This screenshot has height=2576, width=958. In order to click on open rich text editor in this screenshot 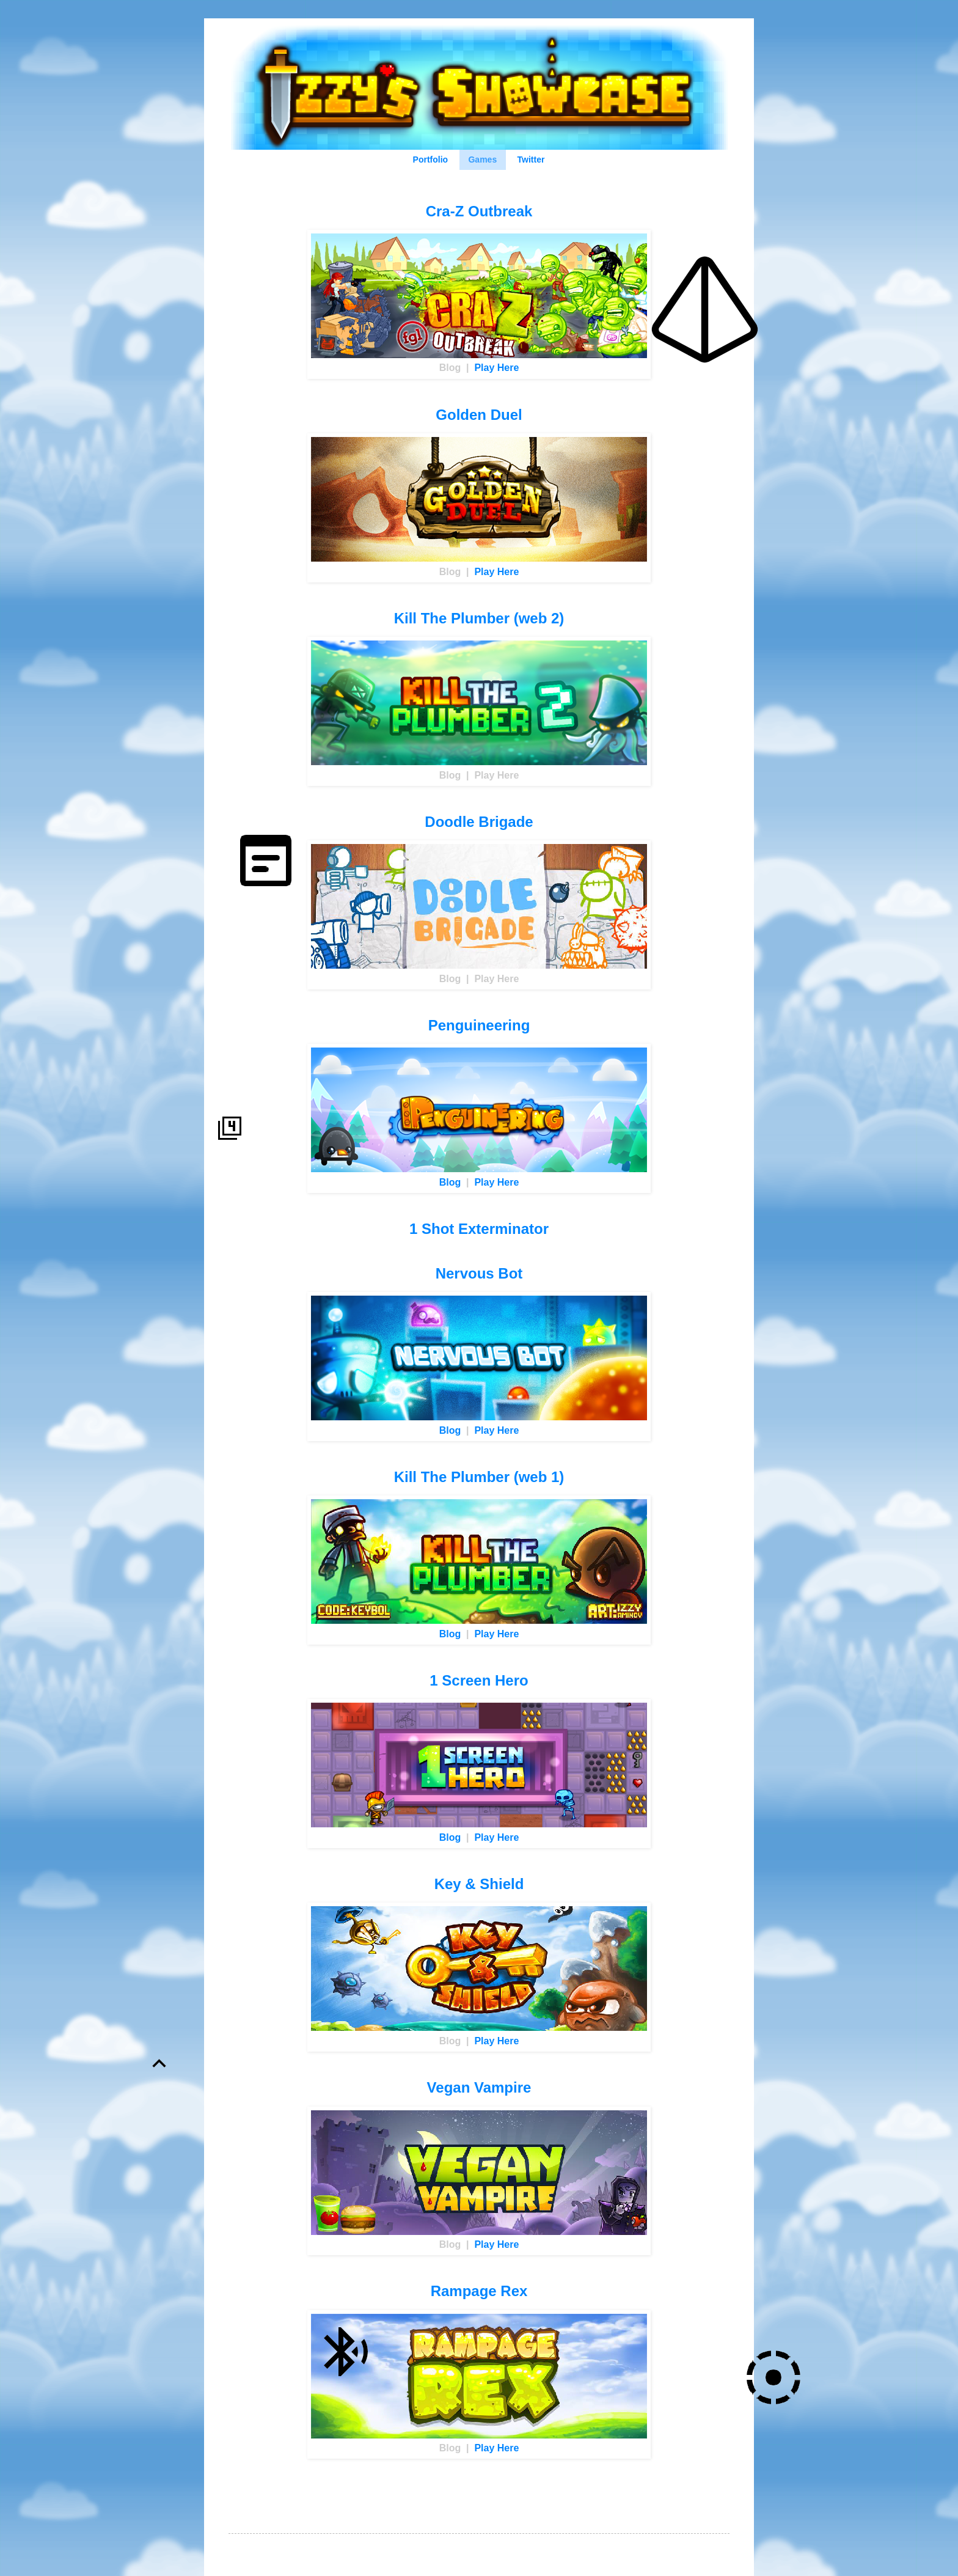, I will do `click(266, 861)`.